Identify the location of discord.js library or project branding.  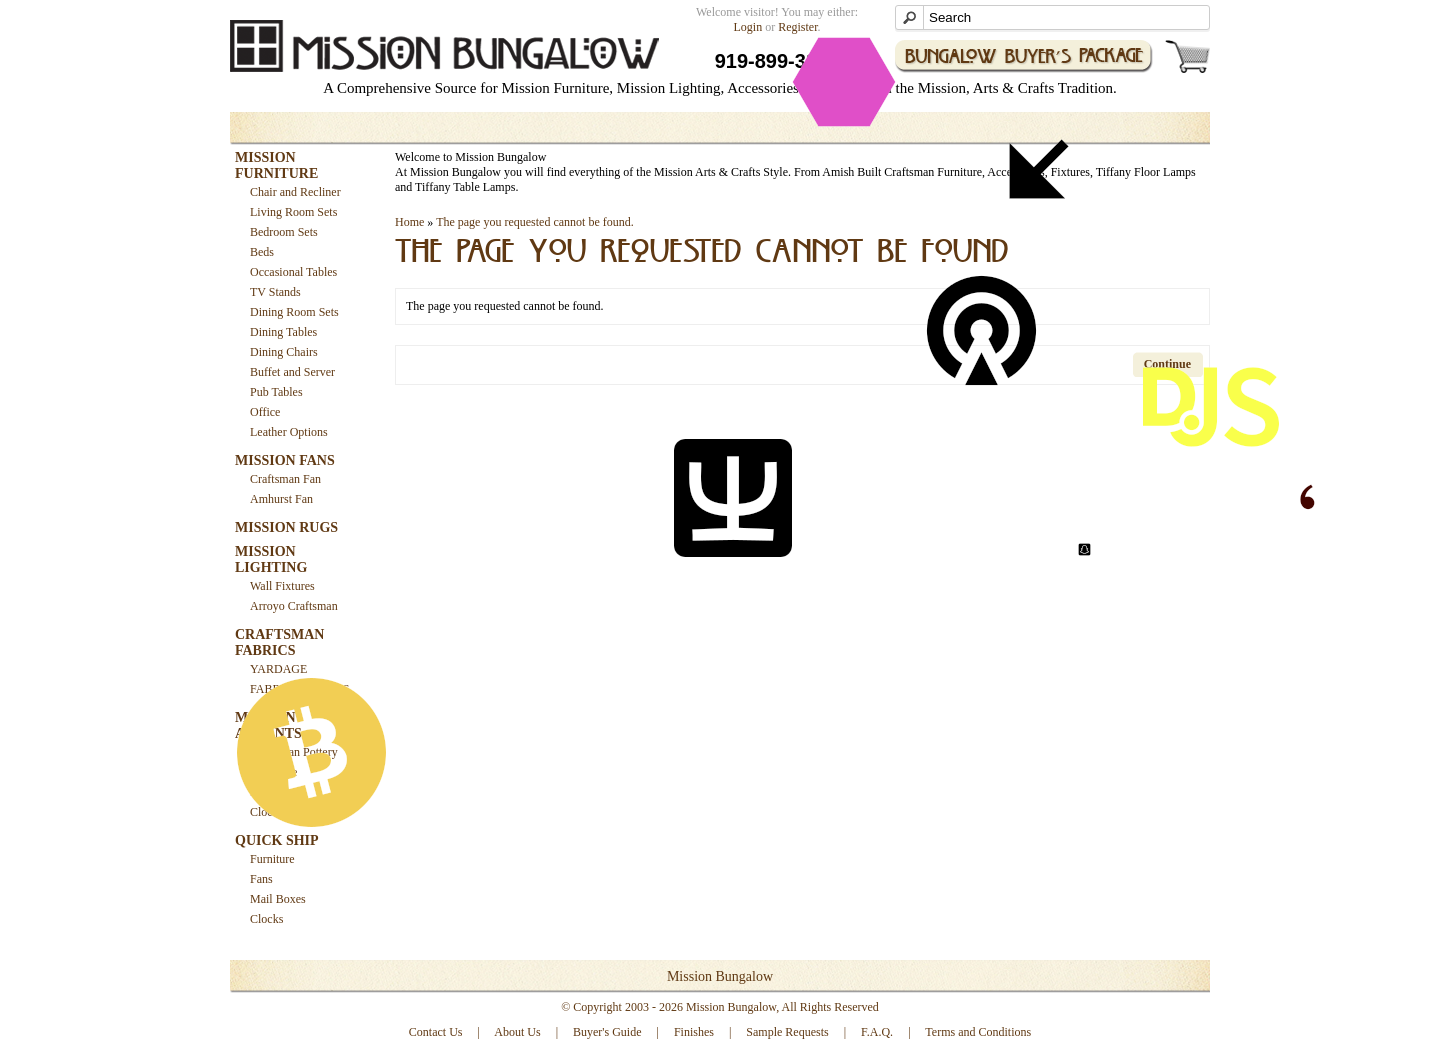
(1211, 407).